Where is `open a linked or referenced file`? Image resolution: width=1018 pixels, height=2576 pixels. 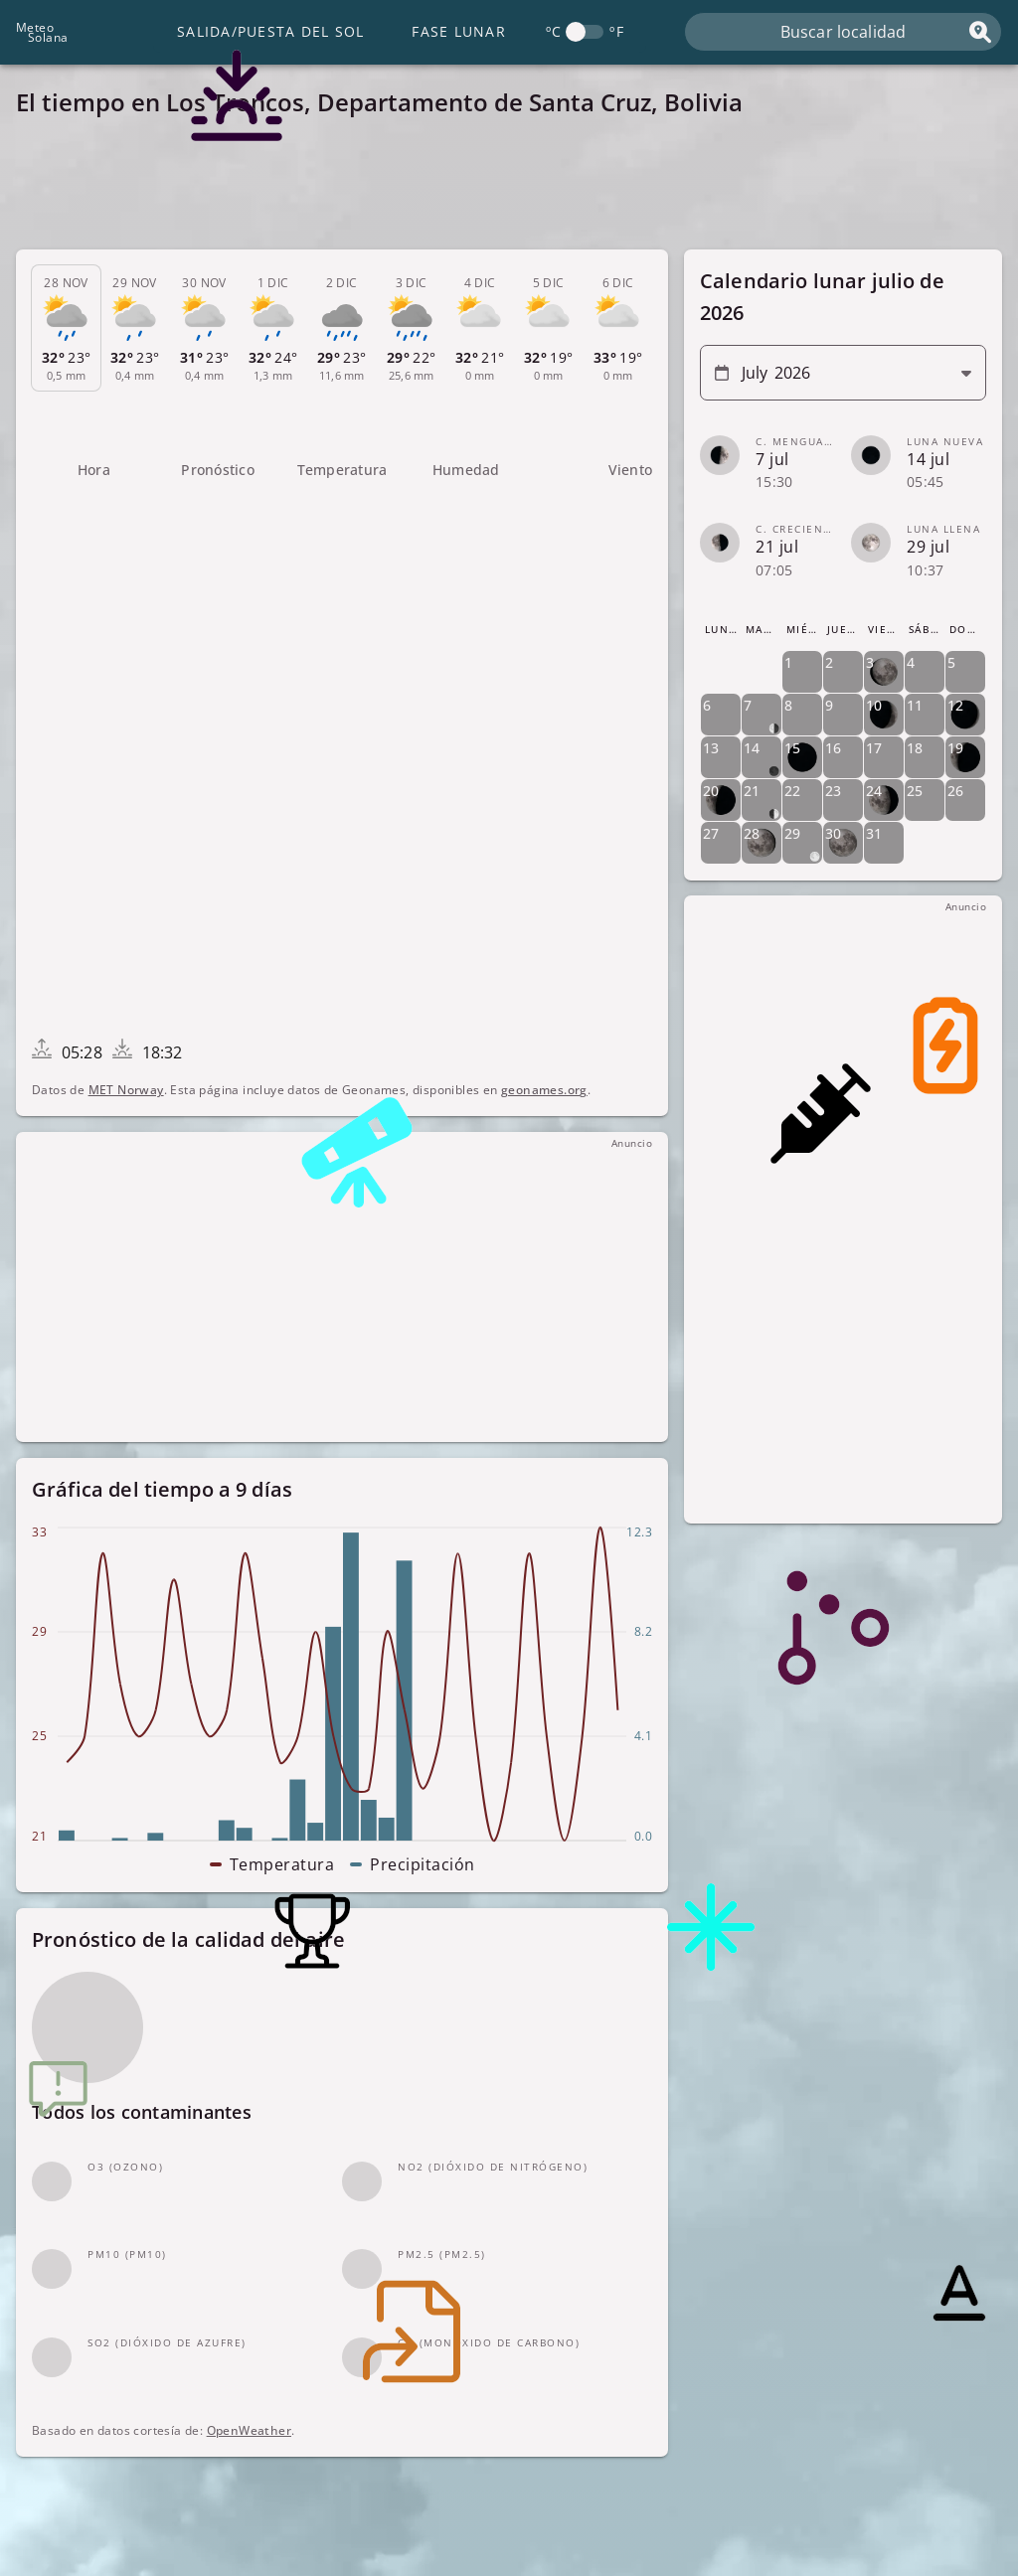
open a linked or referenced file is located at coordinates (419, 2332).